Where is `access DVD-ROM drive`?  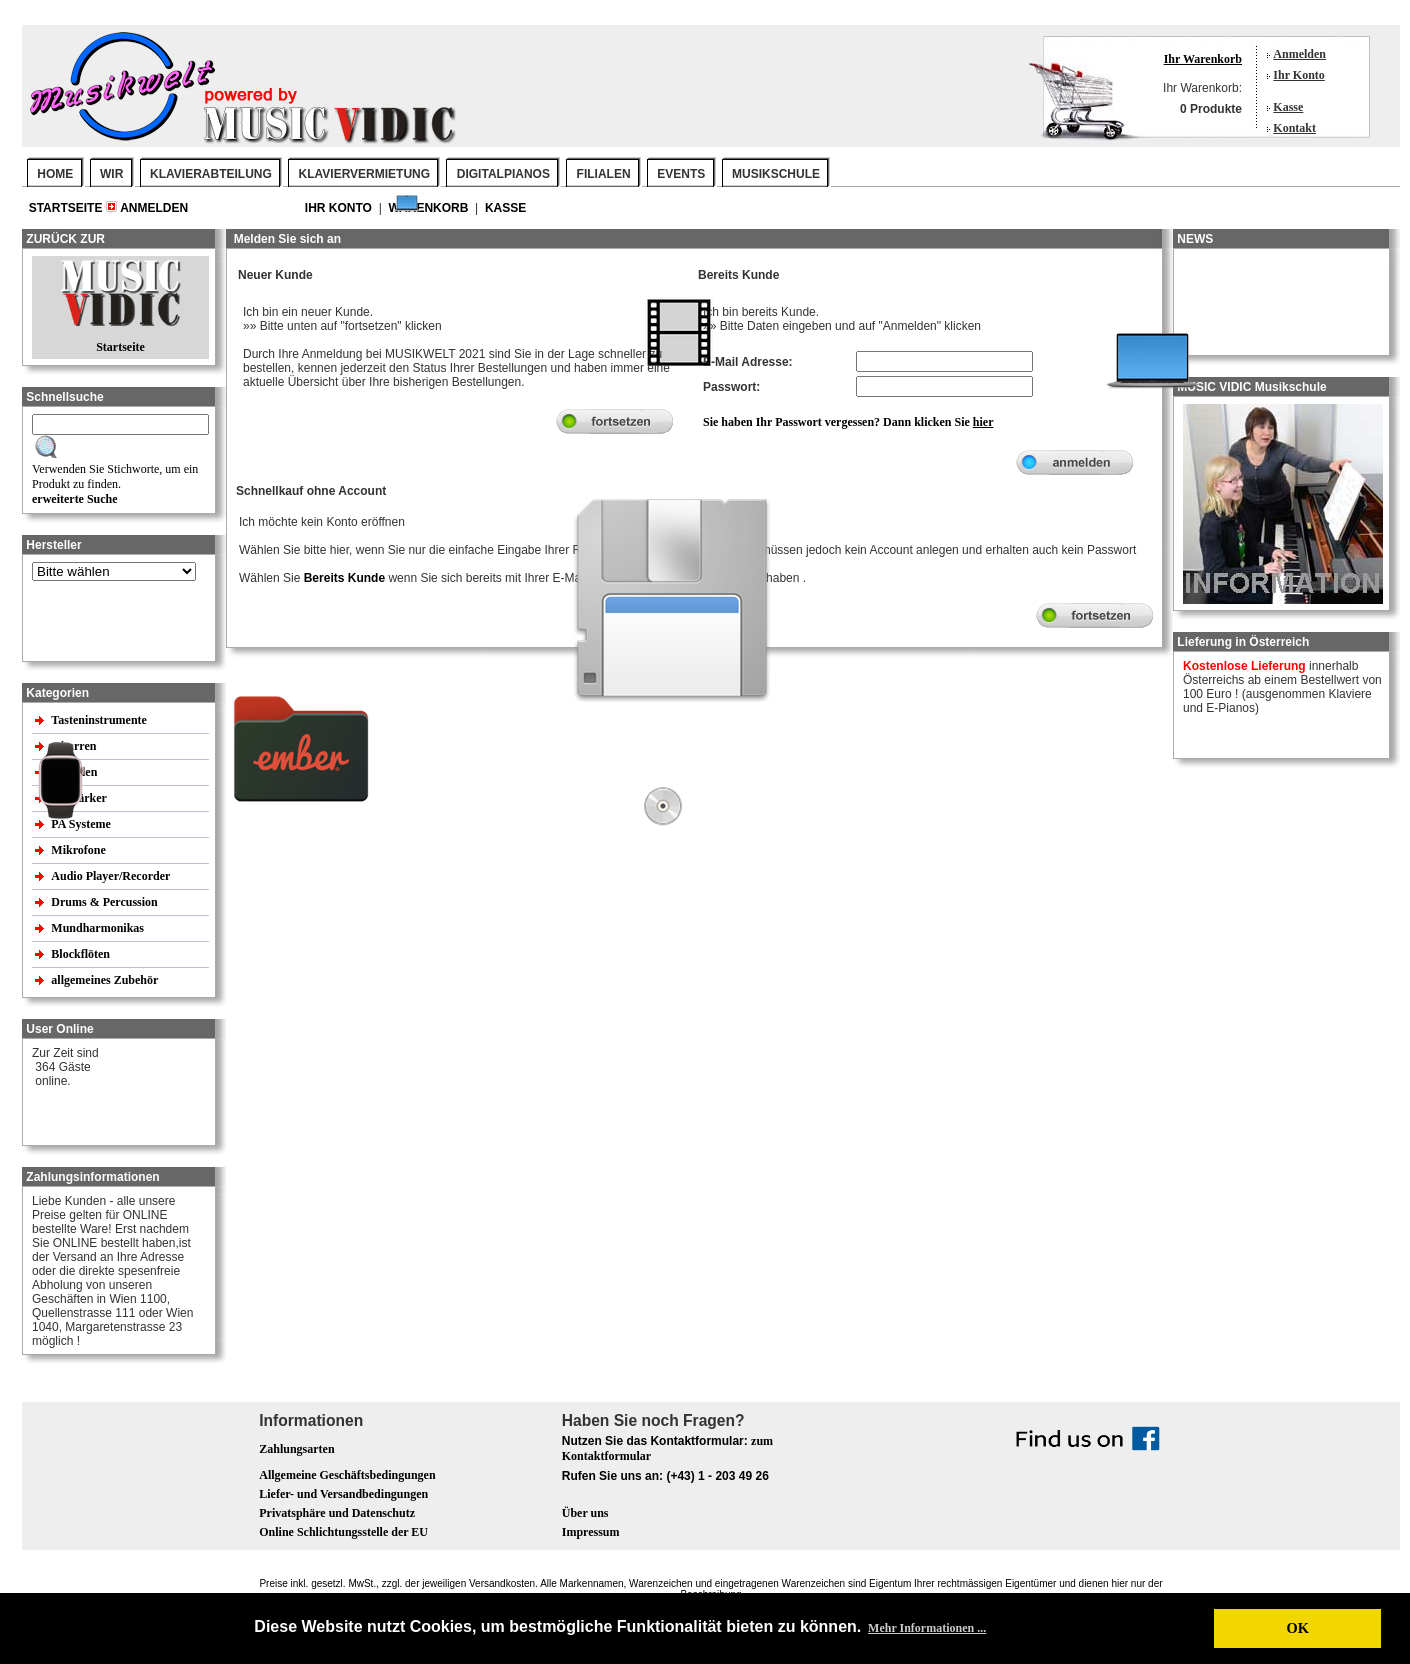
access DVD-ROM drive is located at coordinates (663, 806).